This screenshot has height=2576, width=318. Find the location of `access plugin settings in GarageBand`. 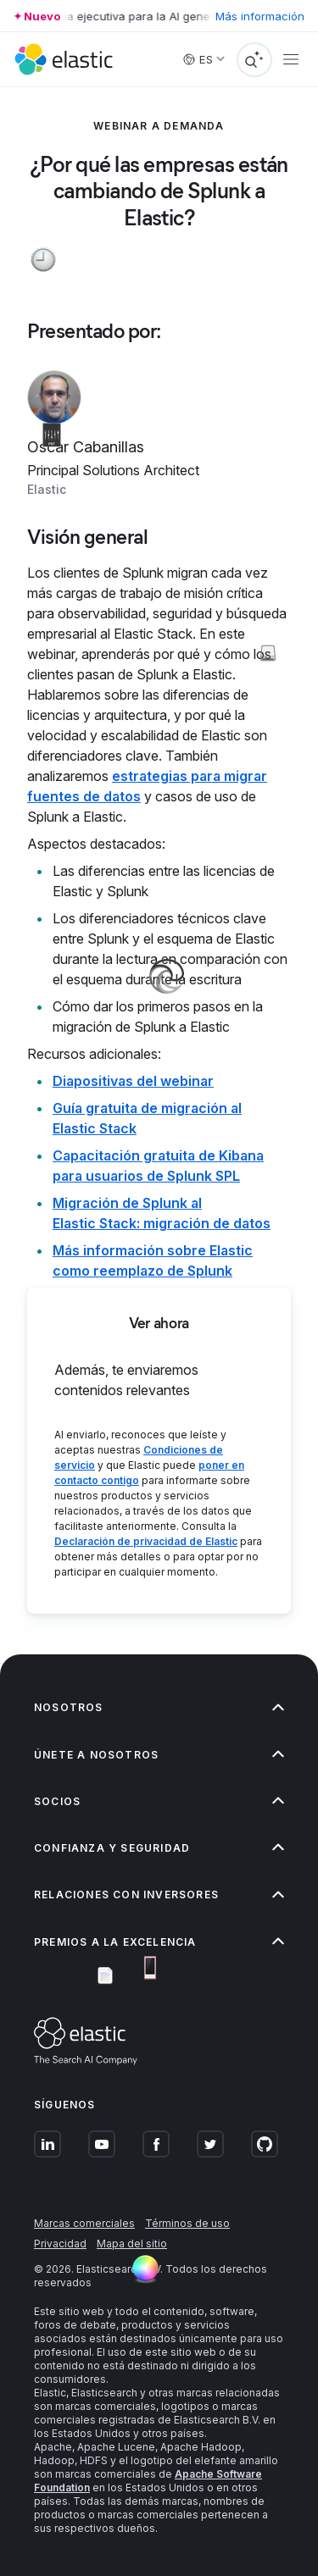

access plugin settings in GarageBand is located at coordinates (52, 435).